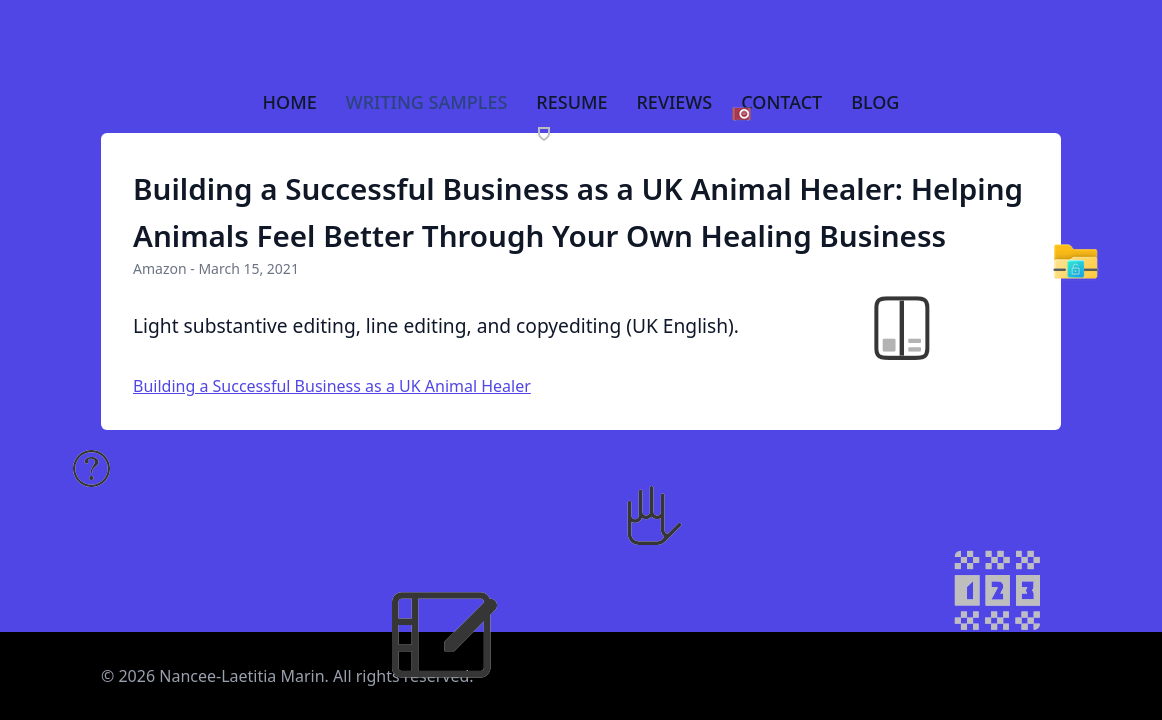 The image size is (1162, 720). Describe the element at coordinates (904, 326) in the screenshot. I see `open the packages app` at that location.